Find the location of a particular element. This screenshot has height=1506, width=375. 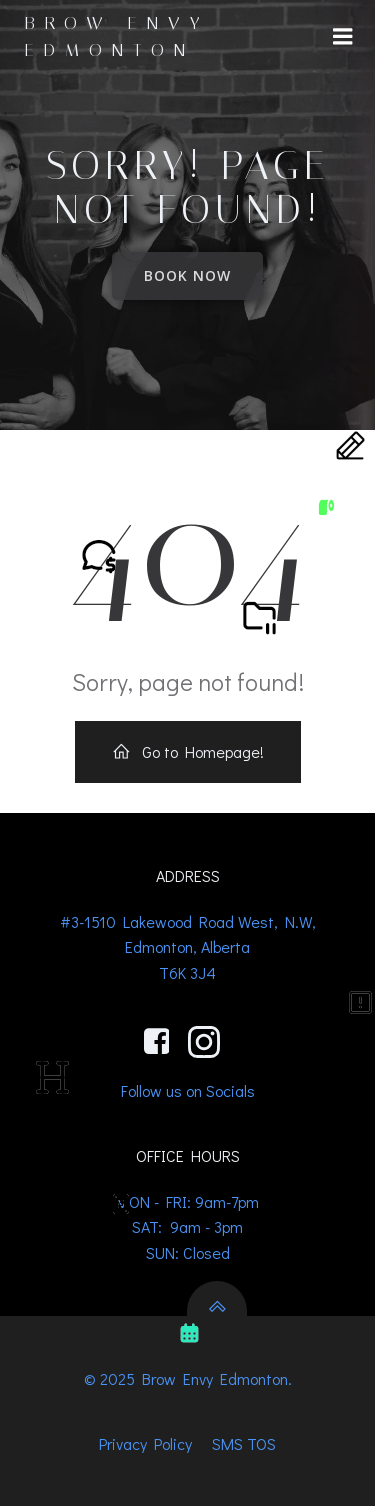

edit text or content is located at coordinates (350, 446).